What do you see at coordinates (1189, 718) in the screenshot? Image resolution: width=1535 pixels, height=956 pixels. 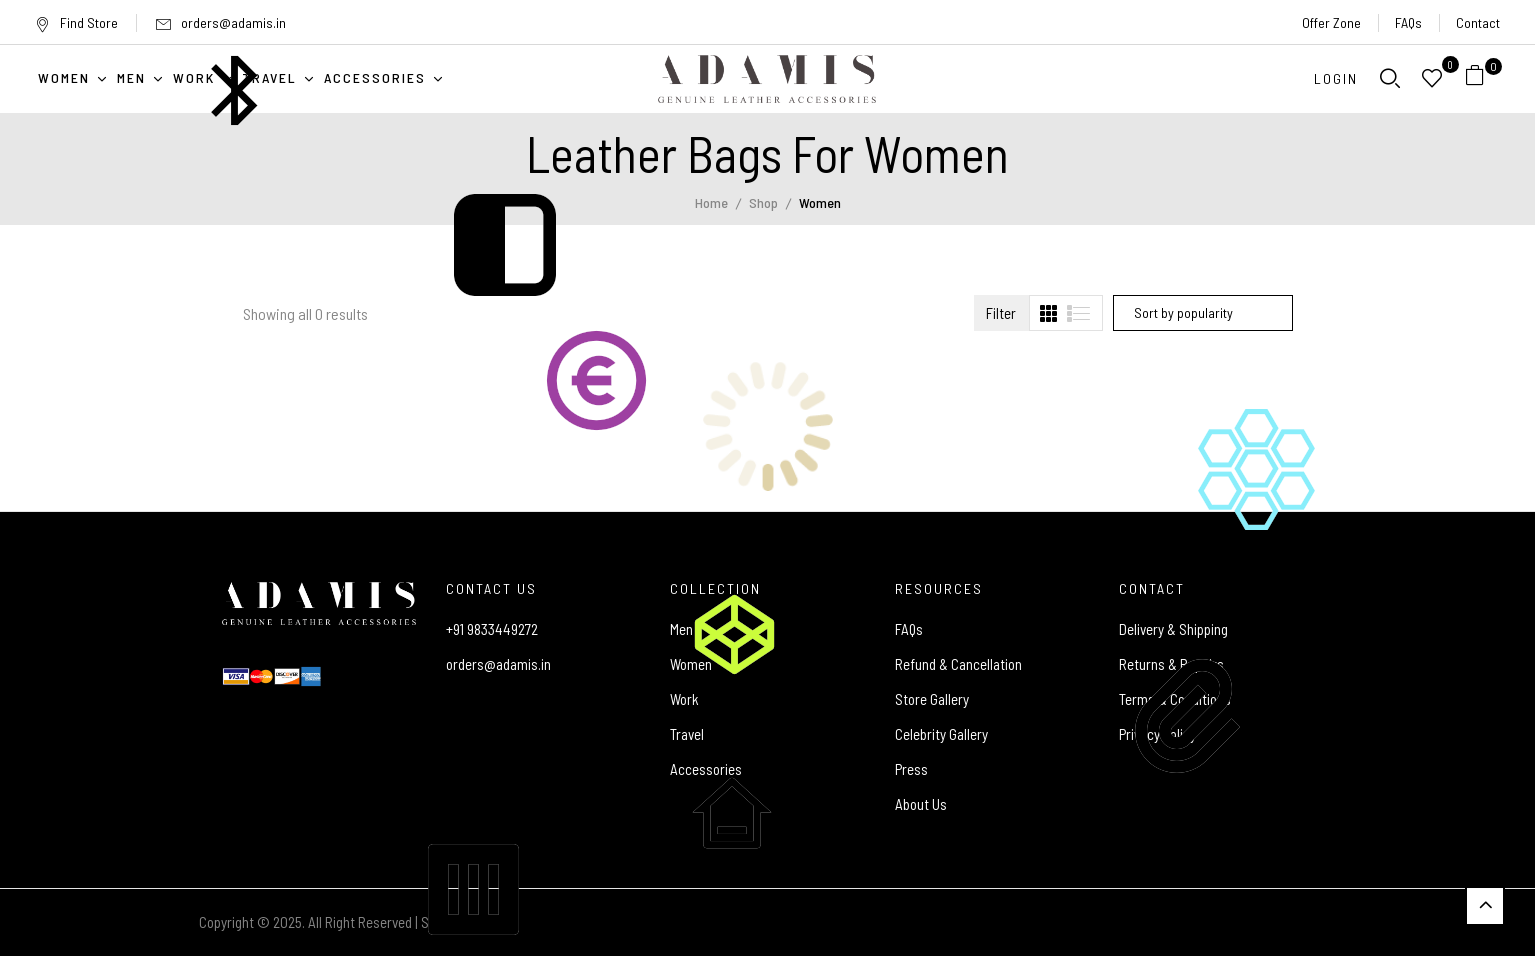 I see `attach a file to your message` at bounding box center [1189, 718].